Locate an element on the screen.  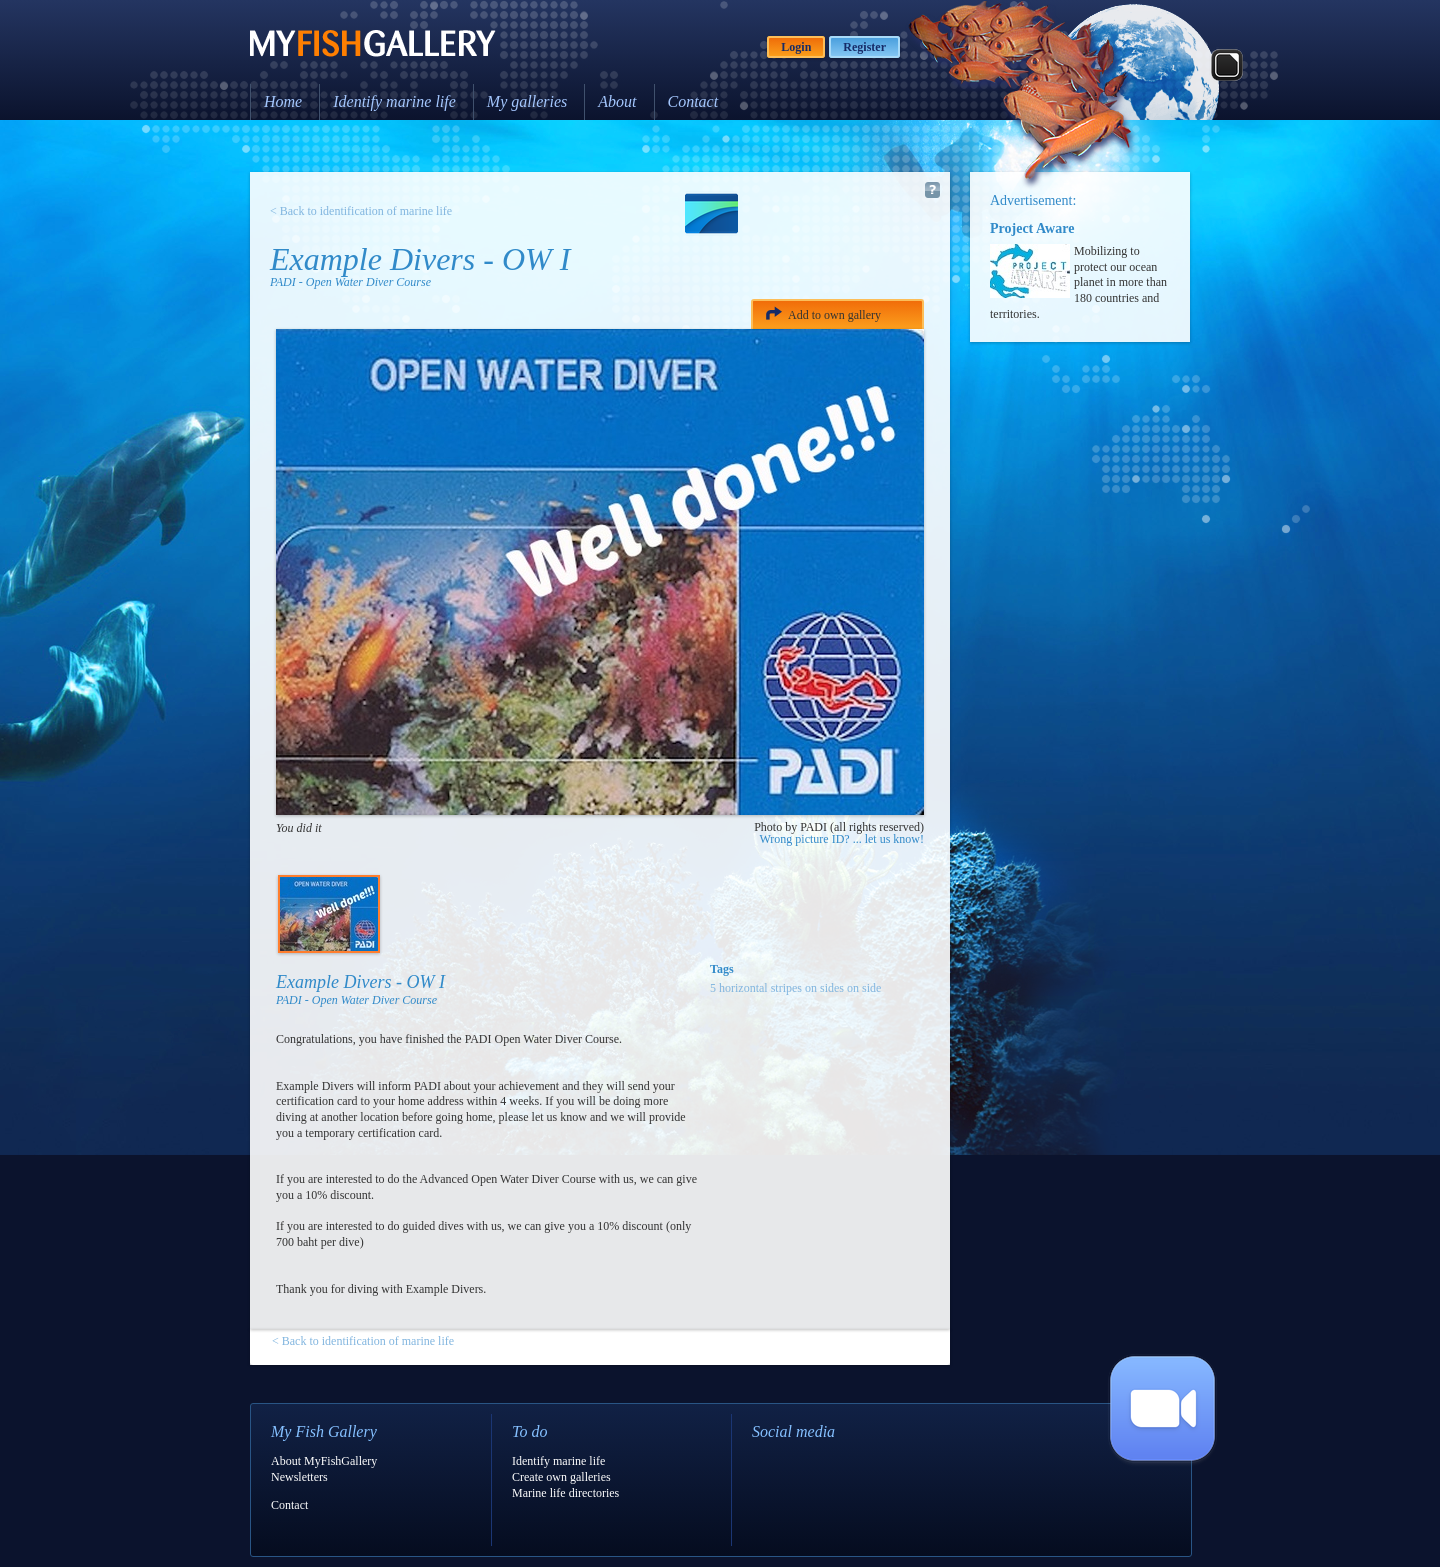
launch microsoft edge webview runtime is located at coordinates (711, 213).